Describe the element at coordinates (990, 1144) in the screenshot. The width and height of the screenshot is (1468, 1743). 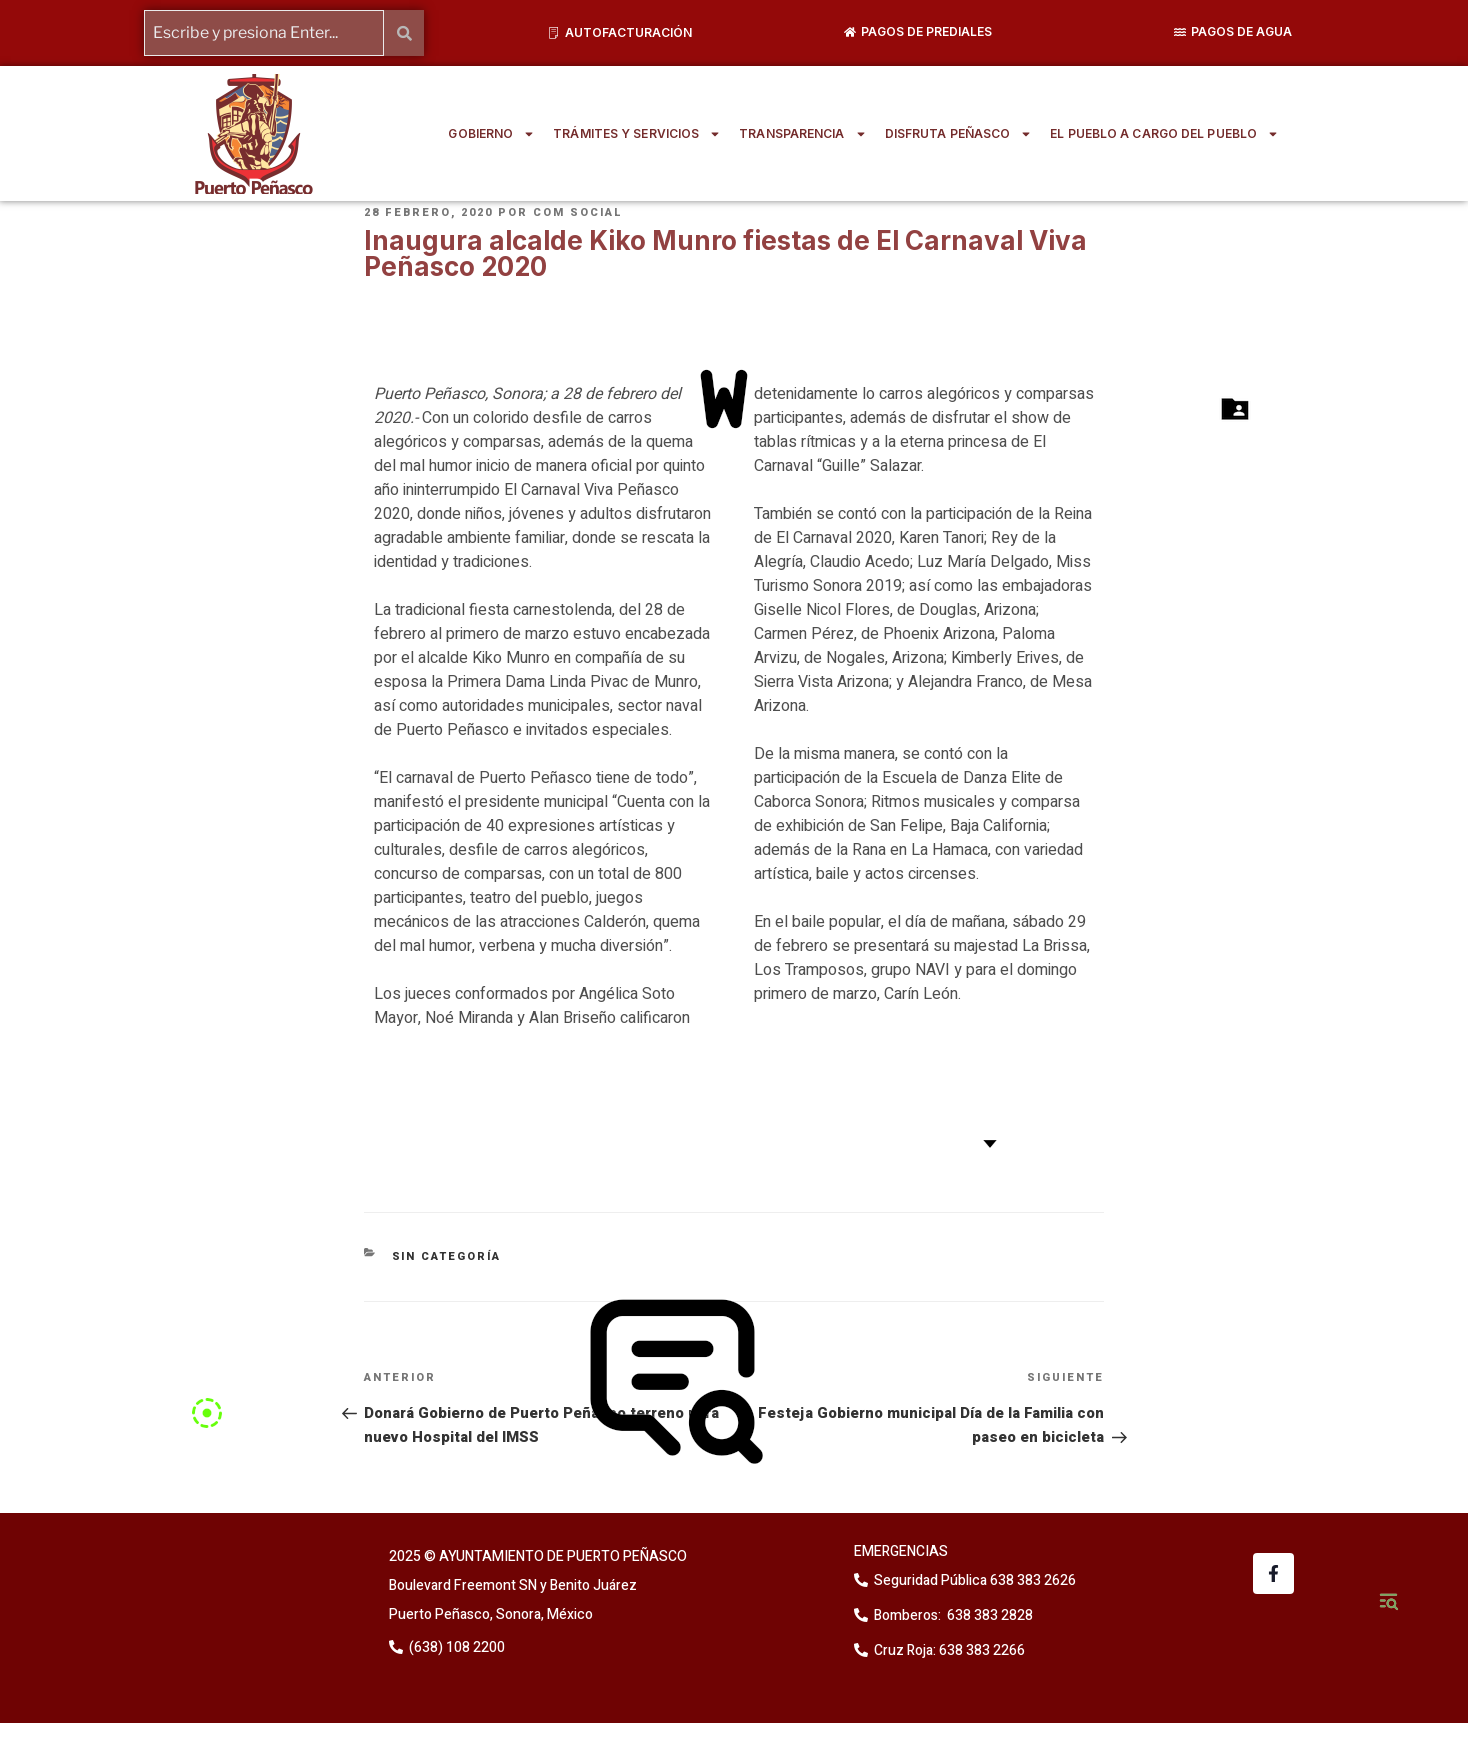
I see `expand a dropdown menu` at that location.